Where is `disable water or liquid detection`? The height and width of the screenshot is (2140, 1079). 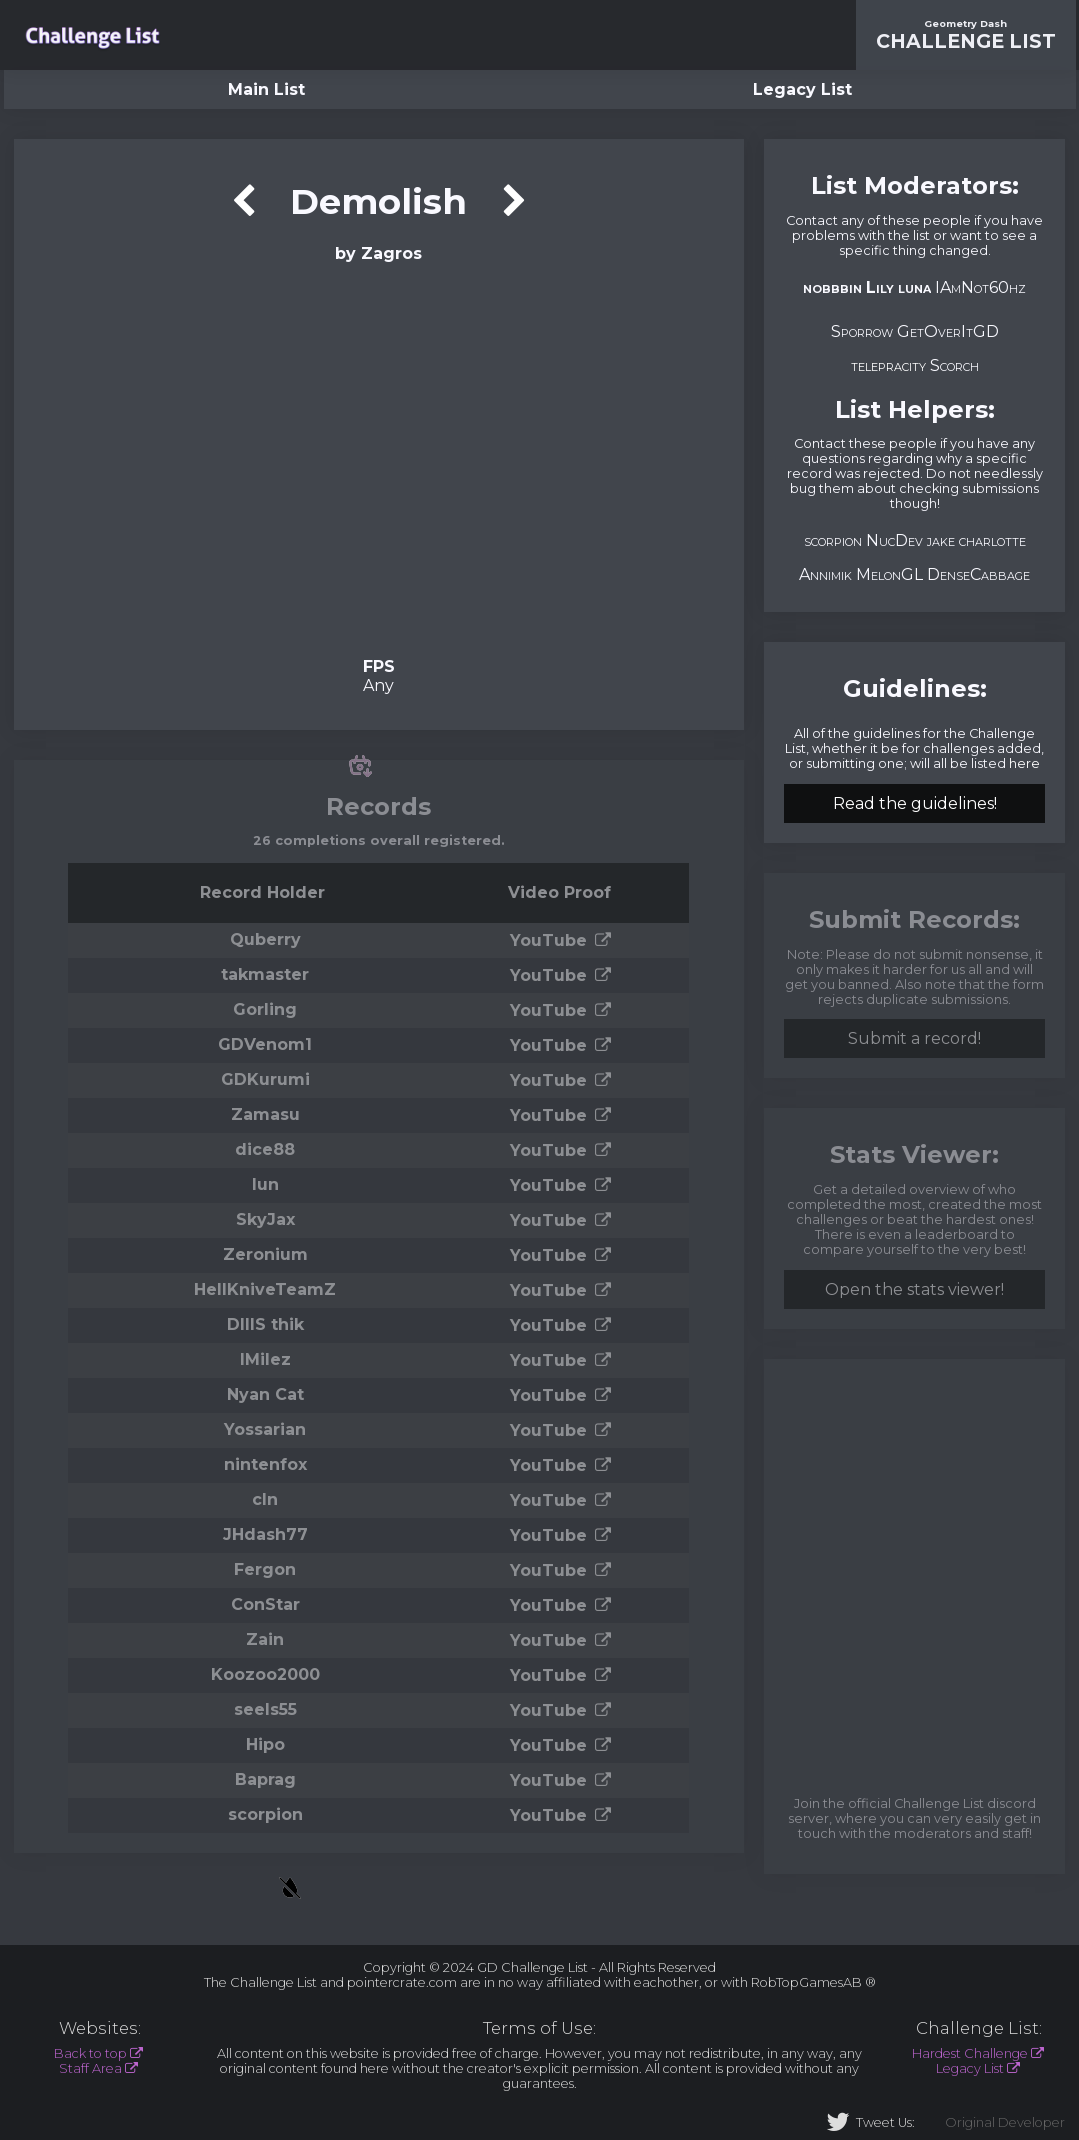 disable water or liquid detection is located at coordinates (290, 1888).